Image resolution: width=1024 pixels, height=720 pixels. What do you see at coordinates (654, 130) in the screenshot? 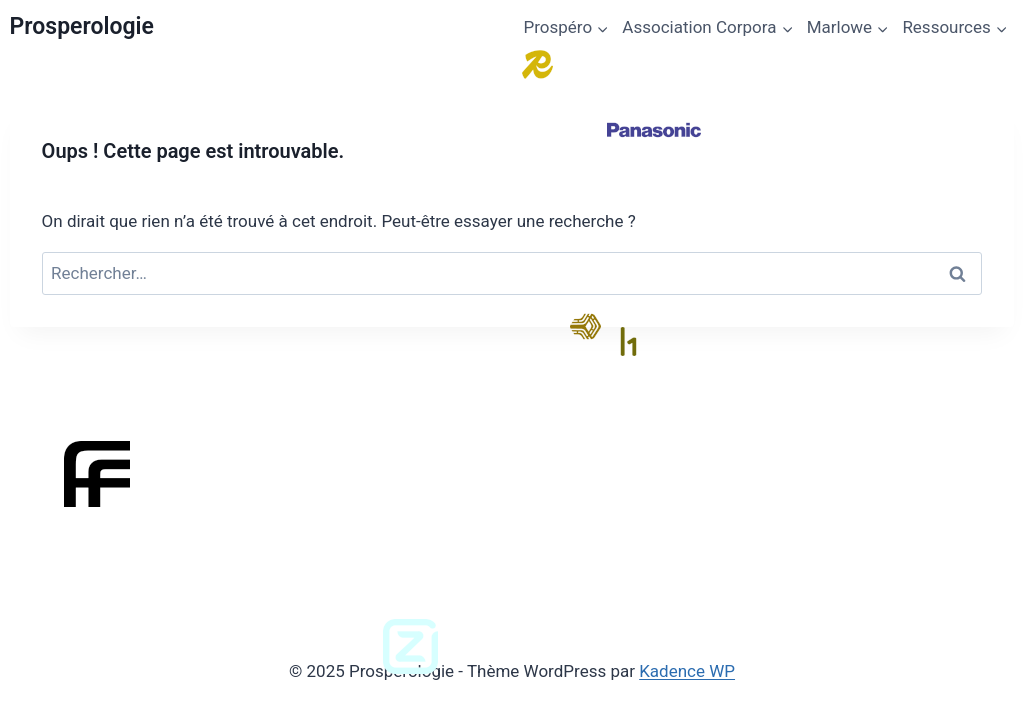
I see `panasonic brand logo` at bounding box center [654, 130].